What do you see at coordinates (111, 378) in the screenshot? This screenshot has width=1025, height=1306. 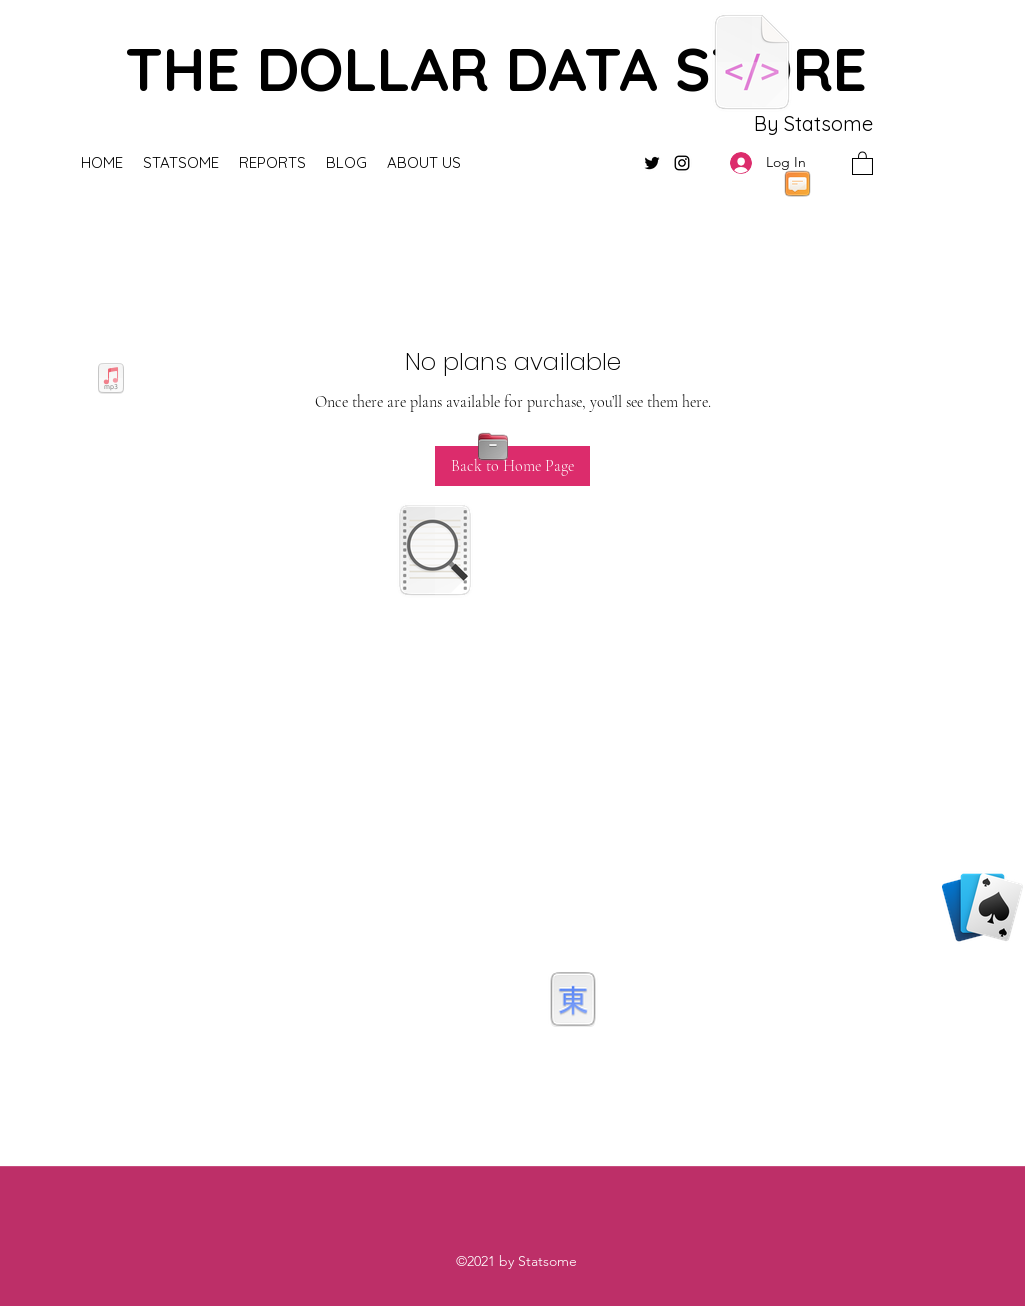 I see `an mp3 audio file` at bounding box center [111, 378].